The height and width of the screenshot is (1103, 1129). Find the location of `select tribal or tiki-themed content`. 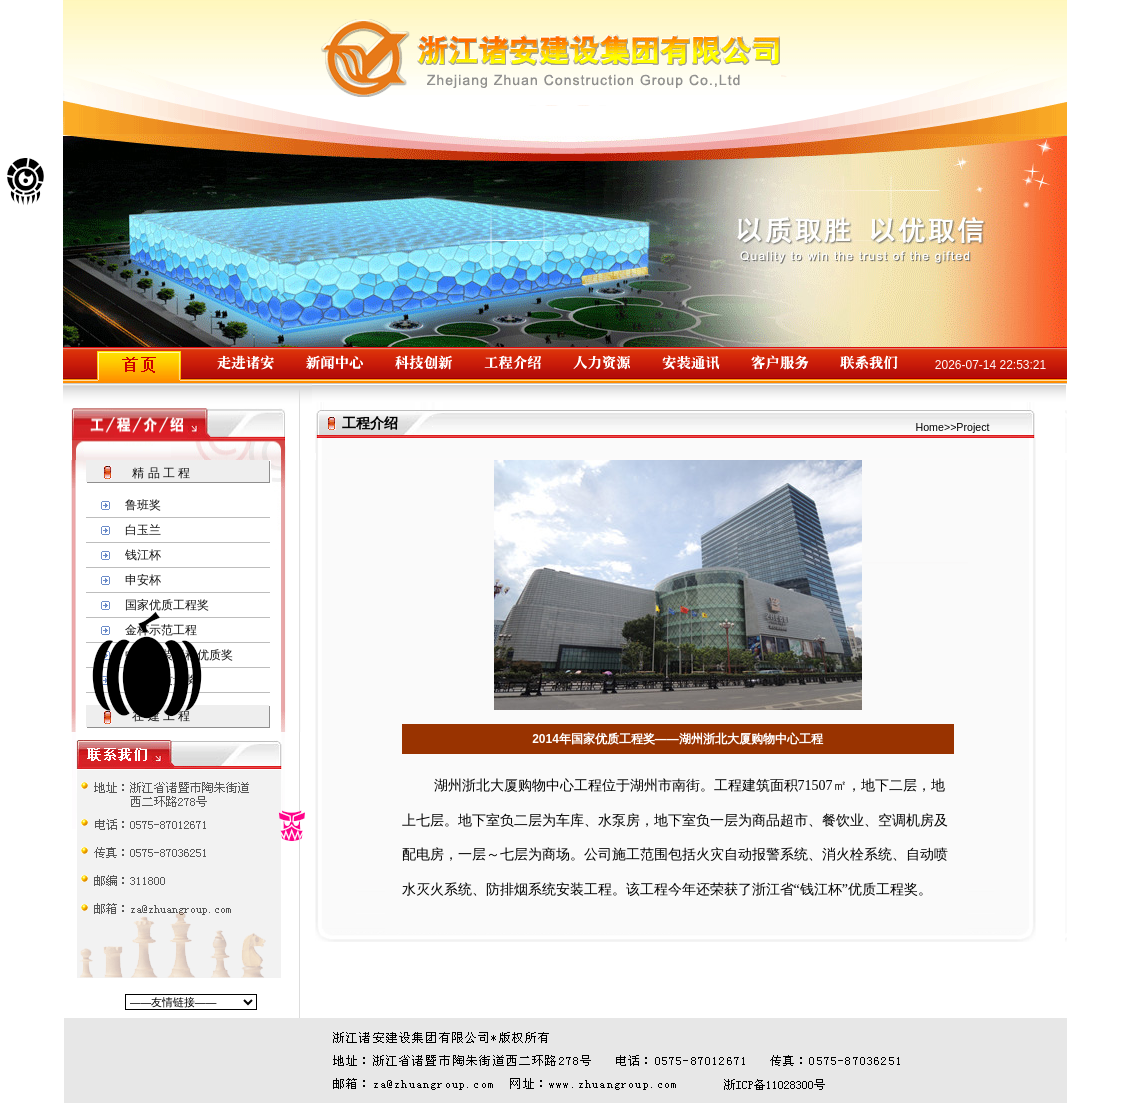

select tribal or tiki-themed content is located at coordinates (291, 825).